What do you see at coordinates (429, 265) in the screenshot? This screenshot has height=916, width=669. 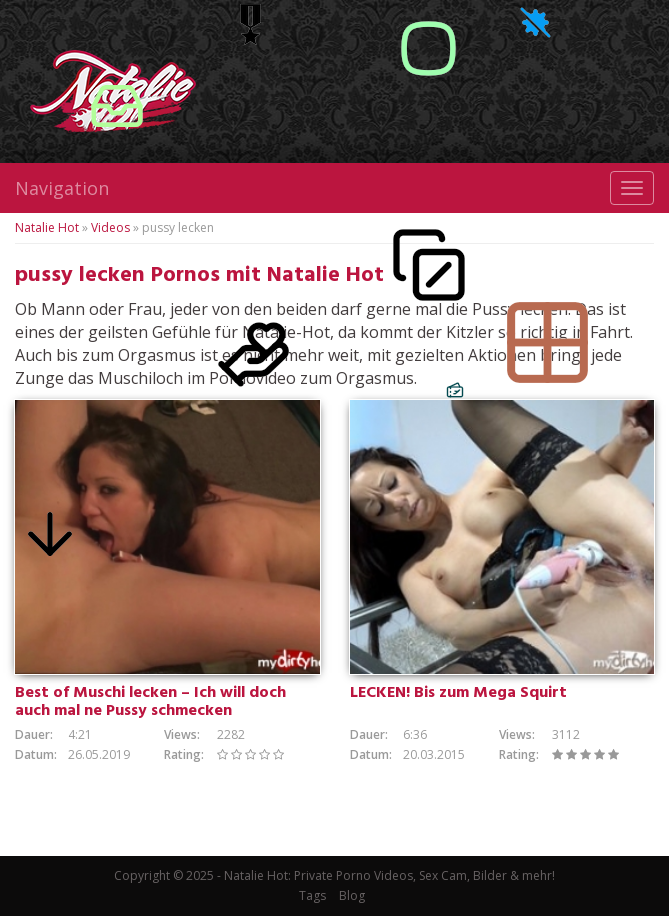 I see `copy action is disabled or unavailable` at bounding box center [429, 265].